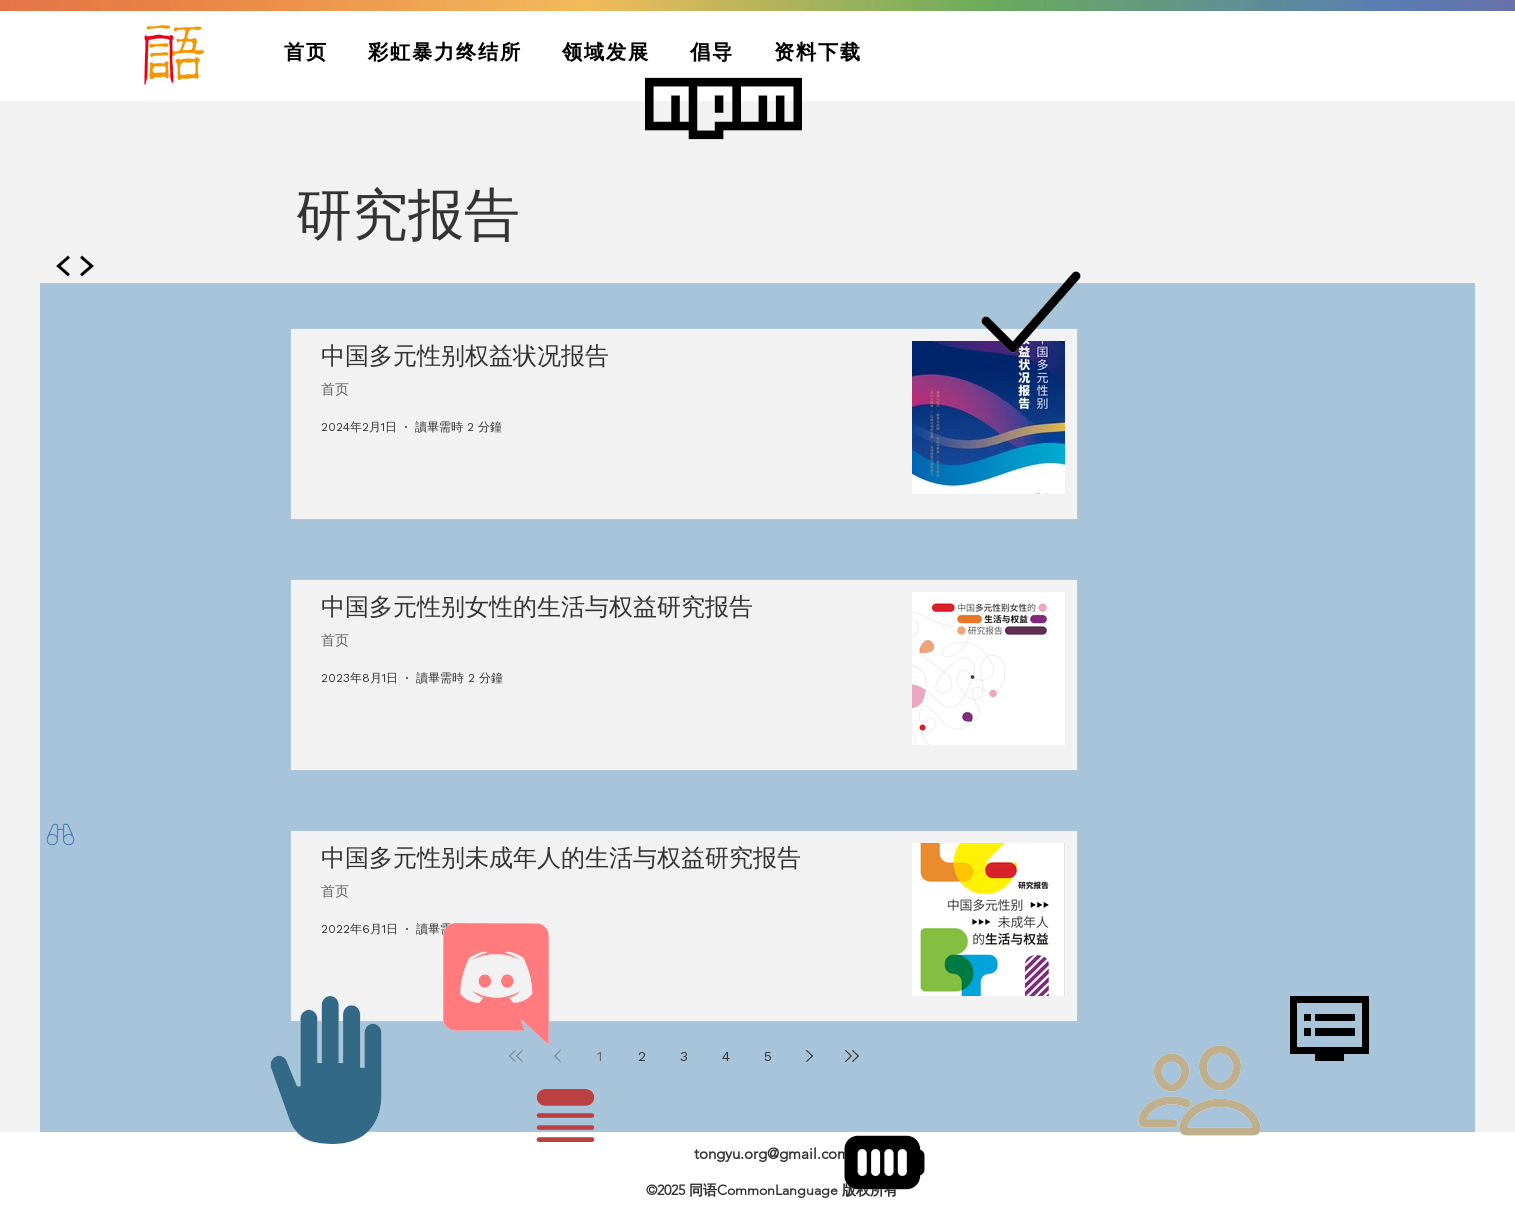 The height and width of the screenshot is (1221, 1515). I want to click on view queue or playlist, so click(565, 1115).